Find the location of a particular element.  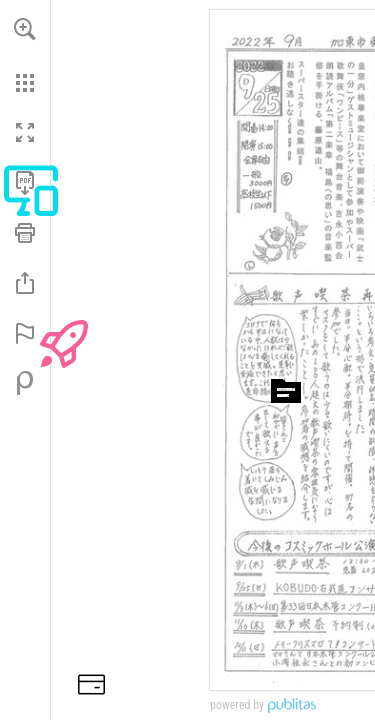

view connected devices is located at coordinates (31, 189).